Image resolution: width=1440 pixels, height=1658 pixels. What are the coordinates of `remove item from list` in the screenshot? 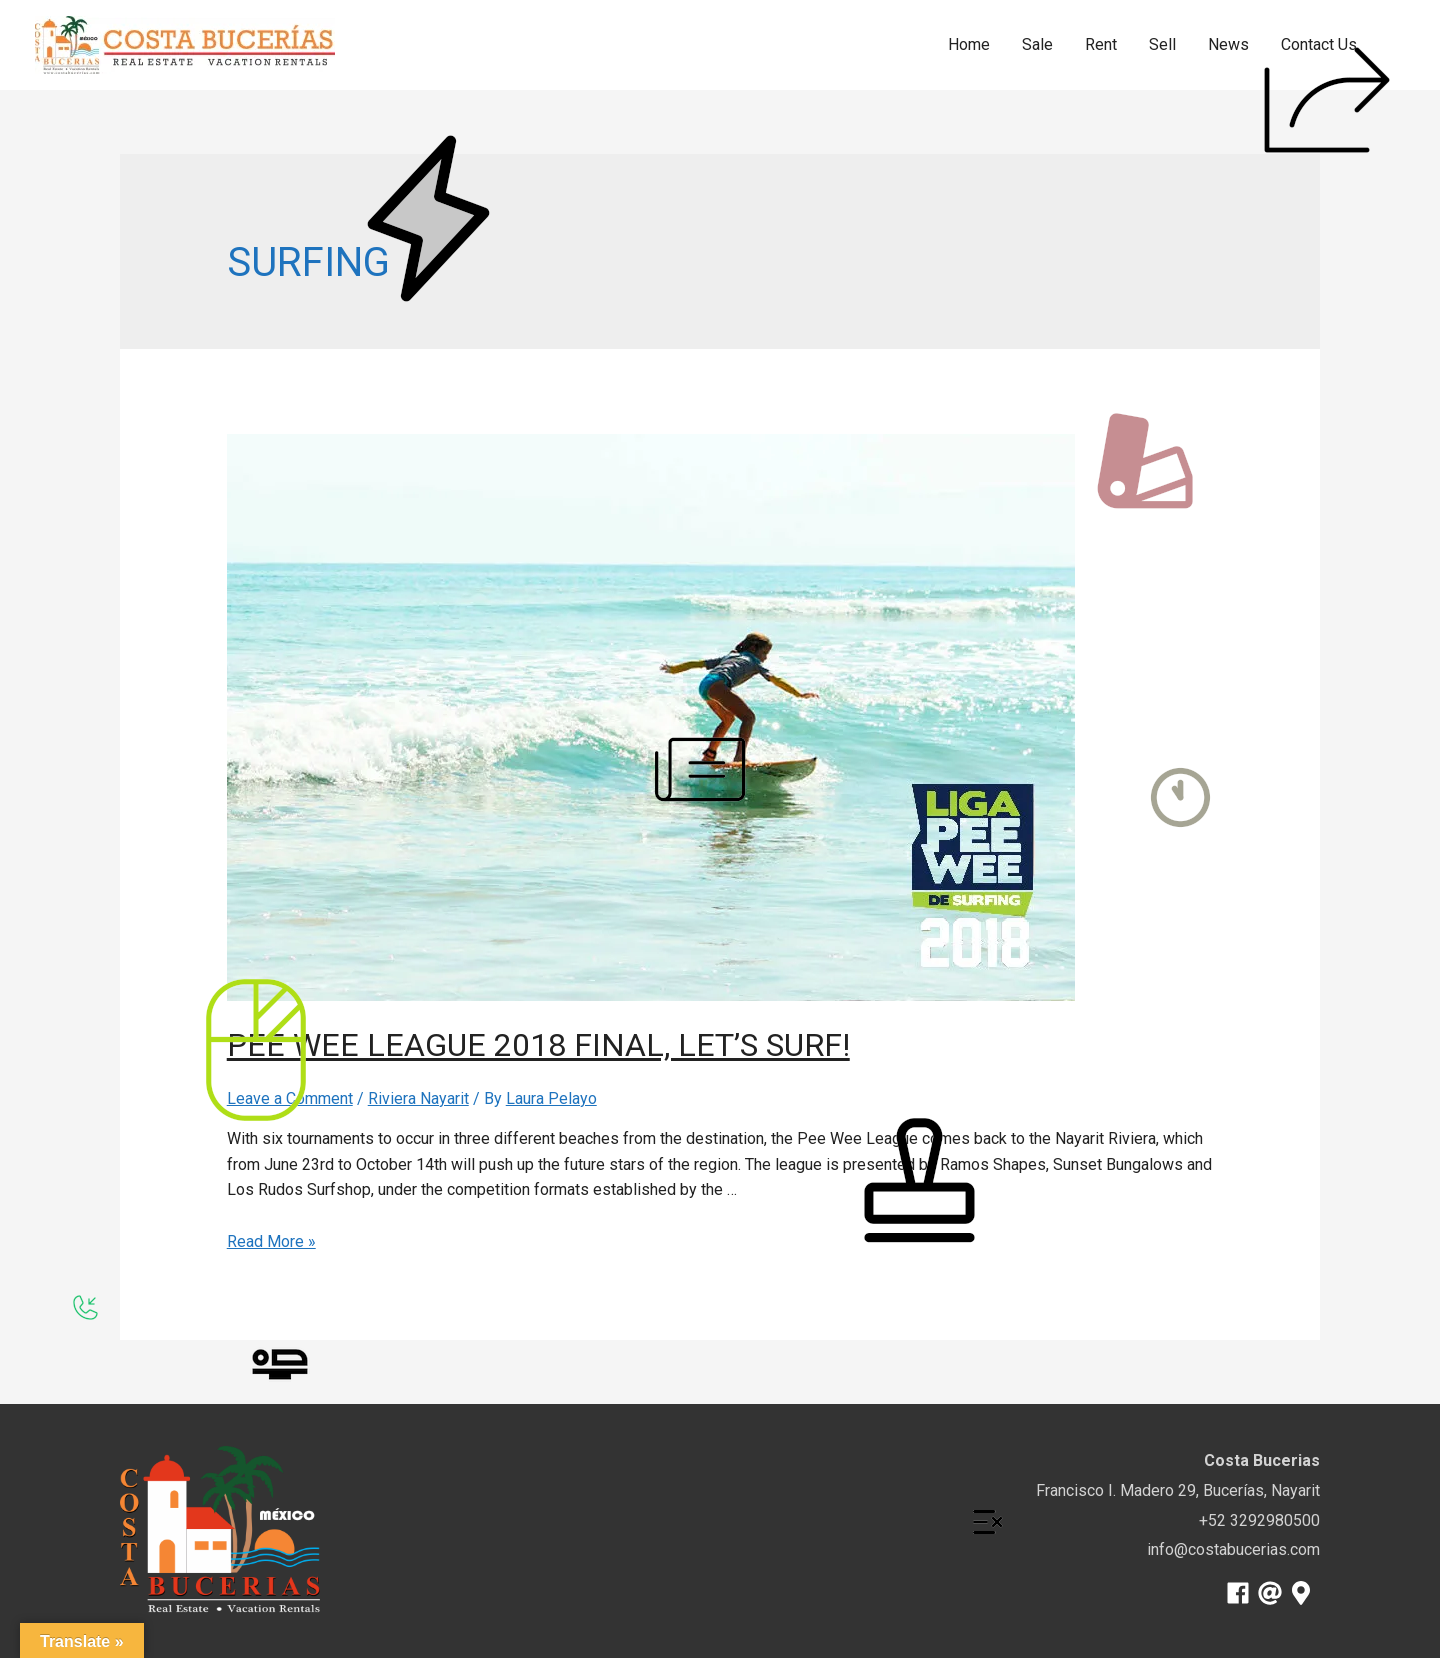 It's located at (988, 1522).